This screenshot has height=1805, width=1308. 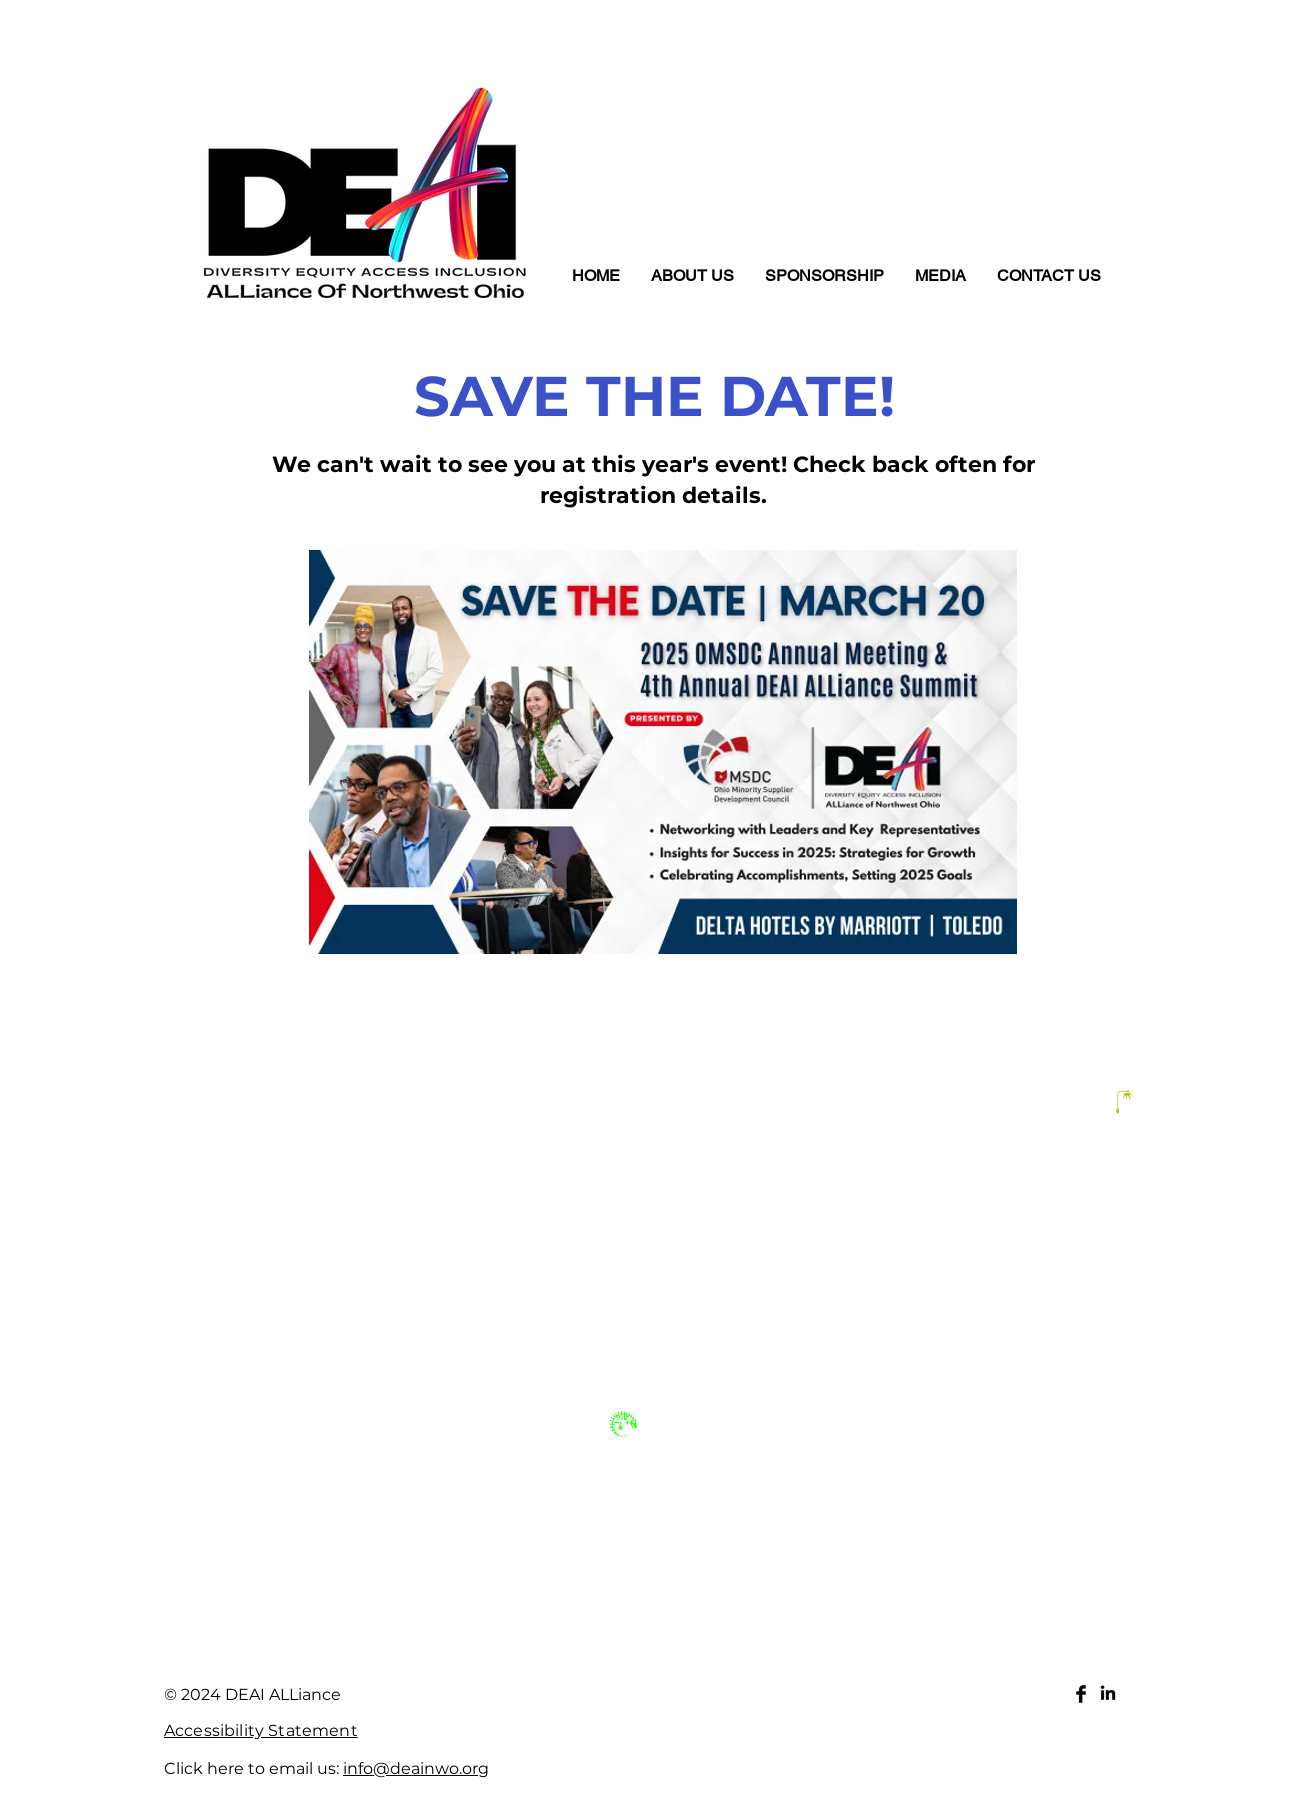 I want to click on access fossil or dinosaur collection, so click(x=623, y=1424).